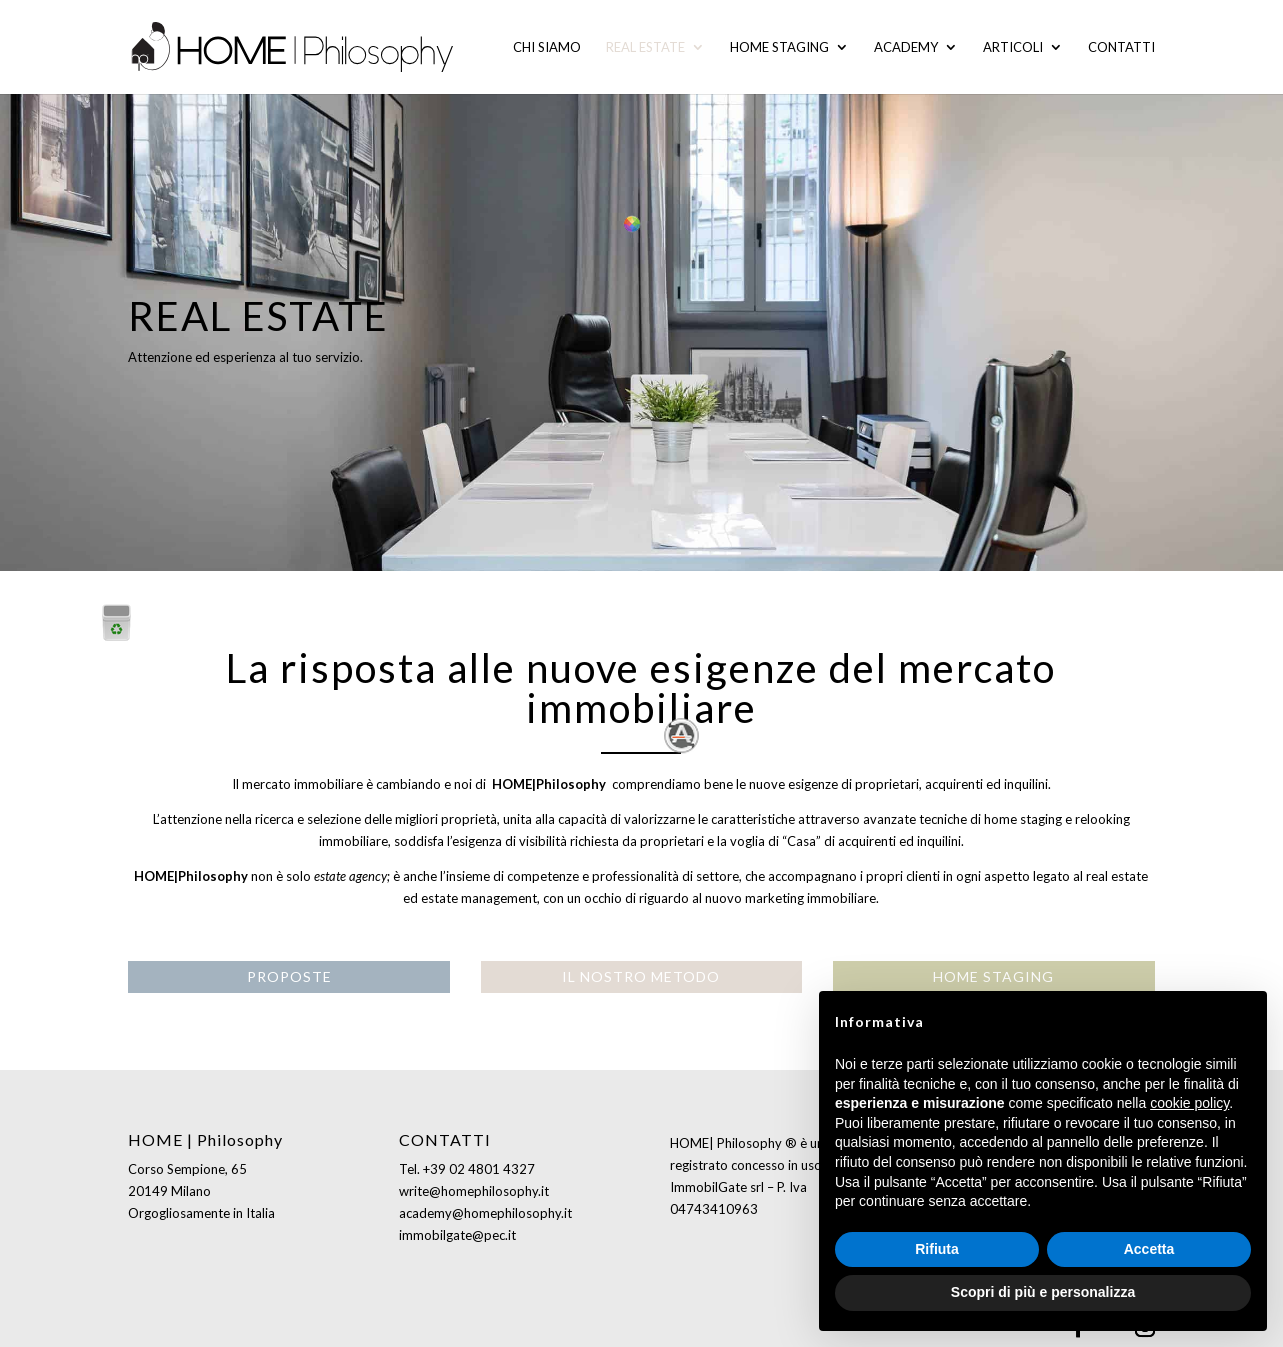 This screenshot has height=1347, width=1283. What do you see at coordinates (681, 735) in the screenshot?
I see `open the software updater application` at bounding box center [681, 735].